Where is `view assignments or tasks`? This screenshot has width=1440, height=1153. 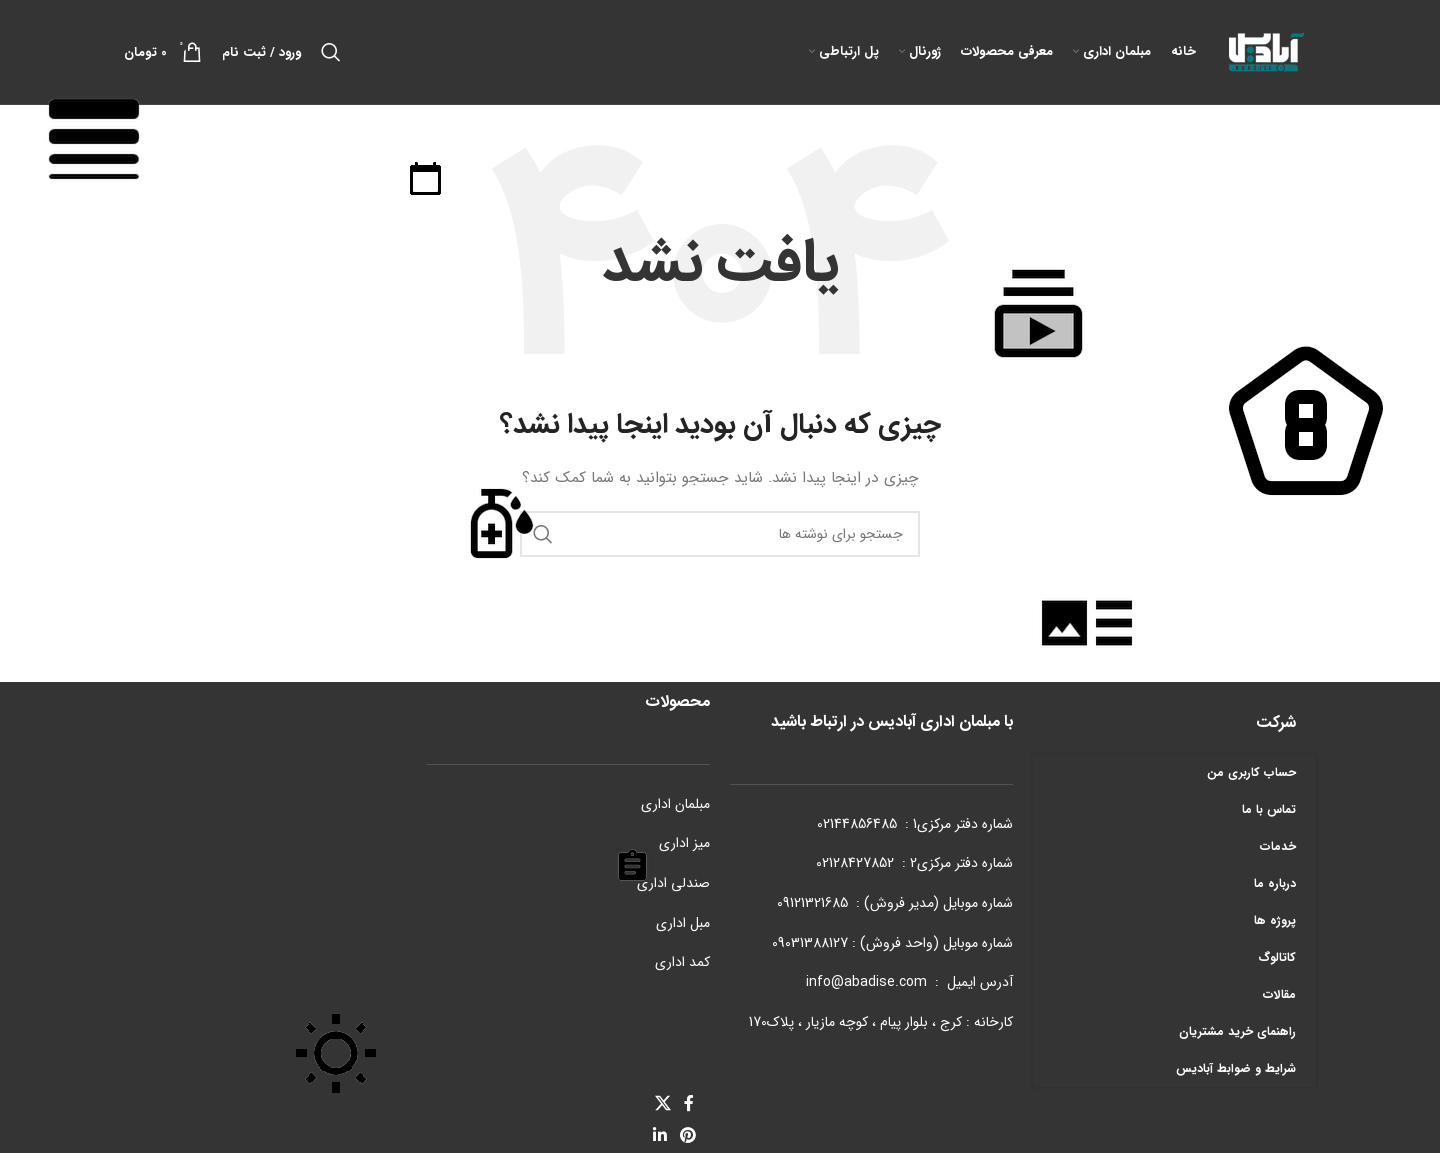 view assignments or tasks is located at coordinates (632, 866).